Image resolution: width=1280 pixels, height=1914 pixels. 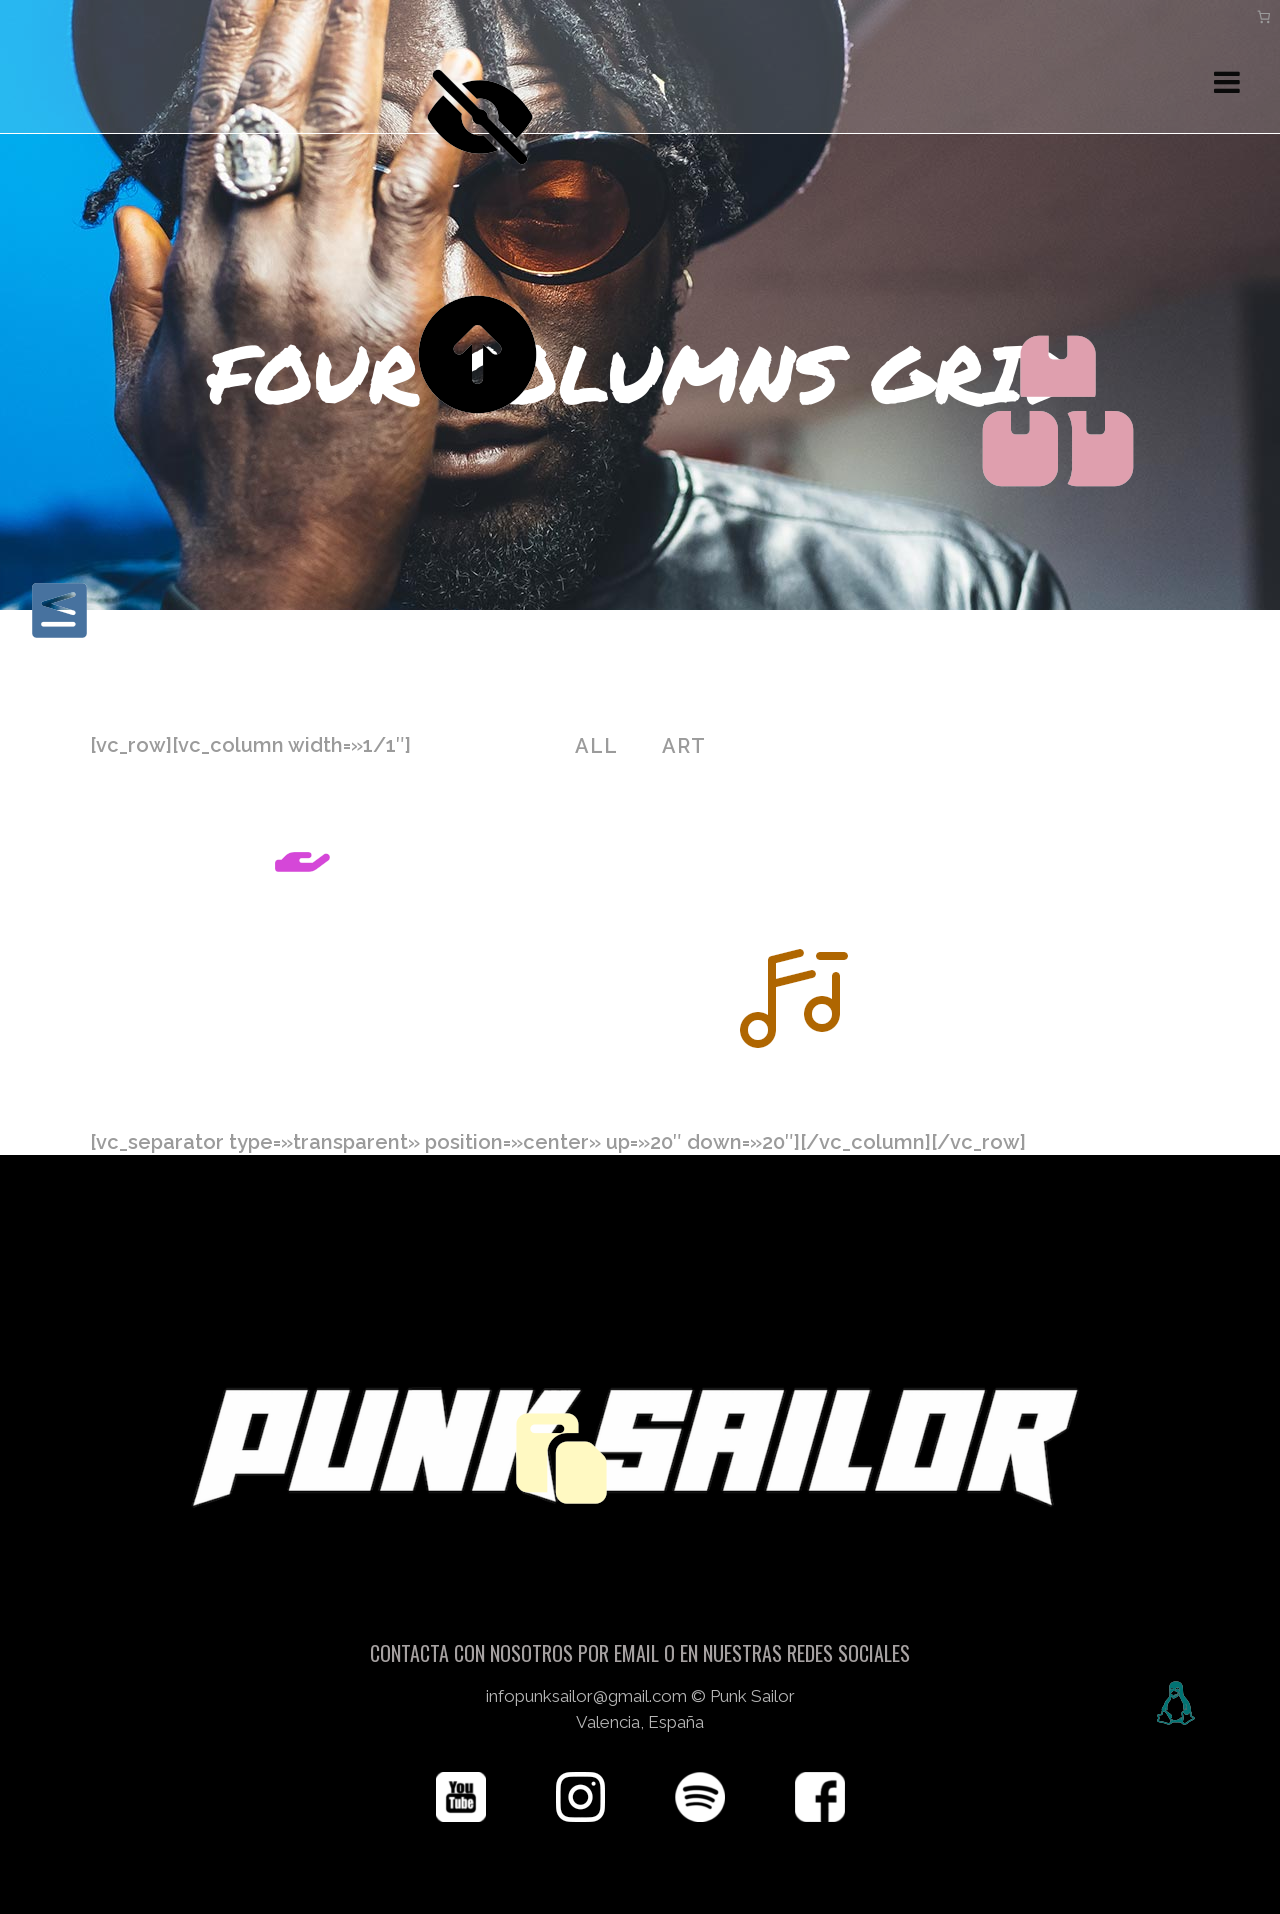 I want to click on hide password or sensitive content, so click(x=480, y=117).